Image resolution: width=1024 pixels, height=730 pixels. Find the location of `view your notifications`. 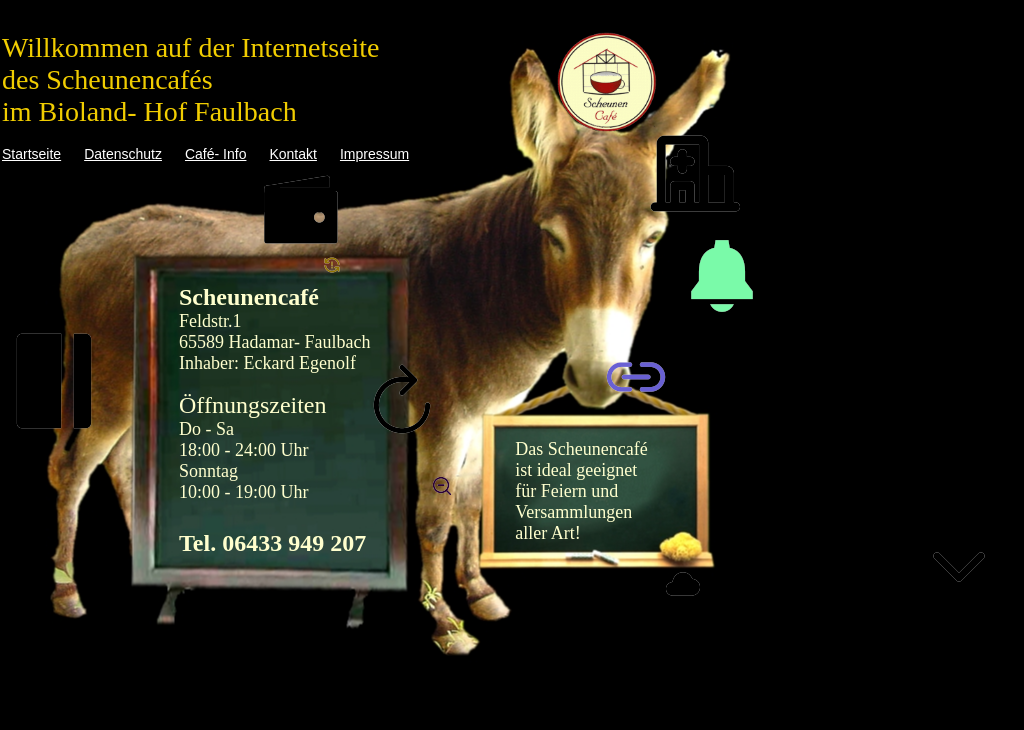

view your notifications is located at coordinates (722, 276).